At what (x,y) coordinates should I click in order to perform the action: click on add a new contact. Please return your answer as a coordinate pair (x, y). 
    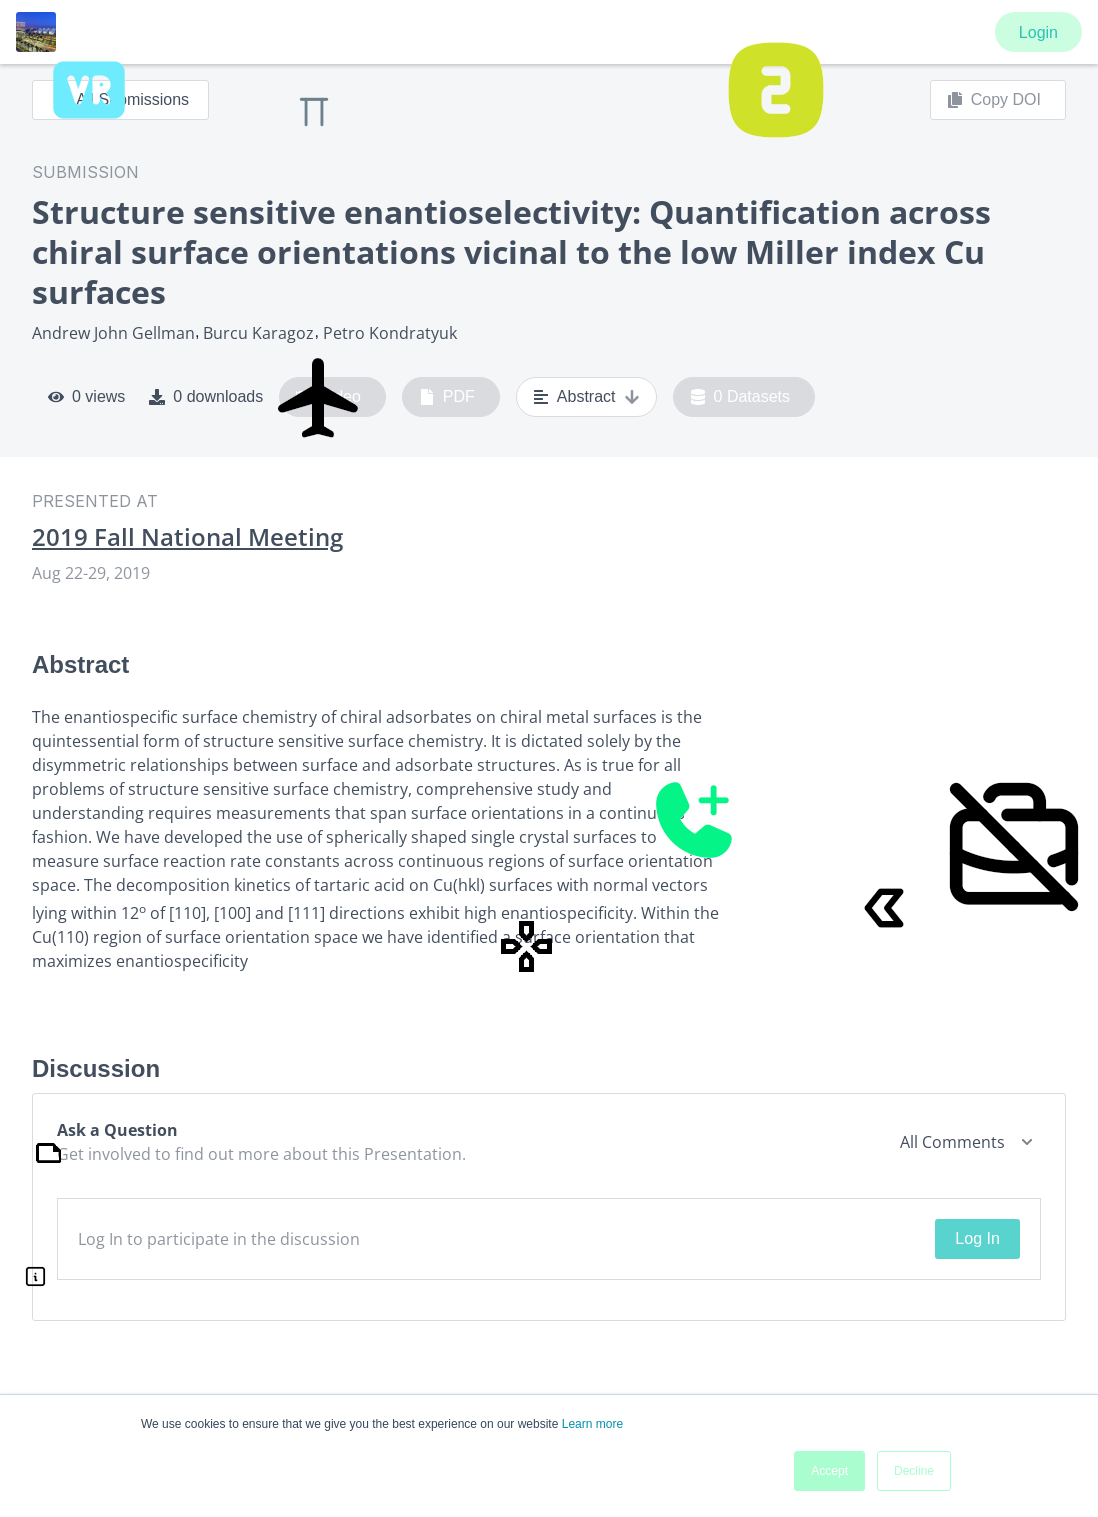
    Looking at the image, I should click on (695, 818).